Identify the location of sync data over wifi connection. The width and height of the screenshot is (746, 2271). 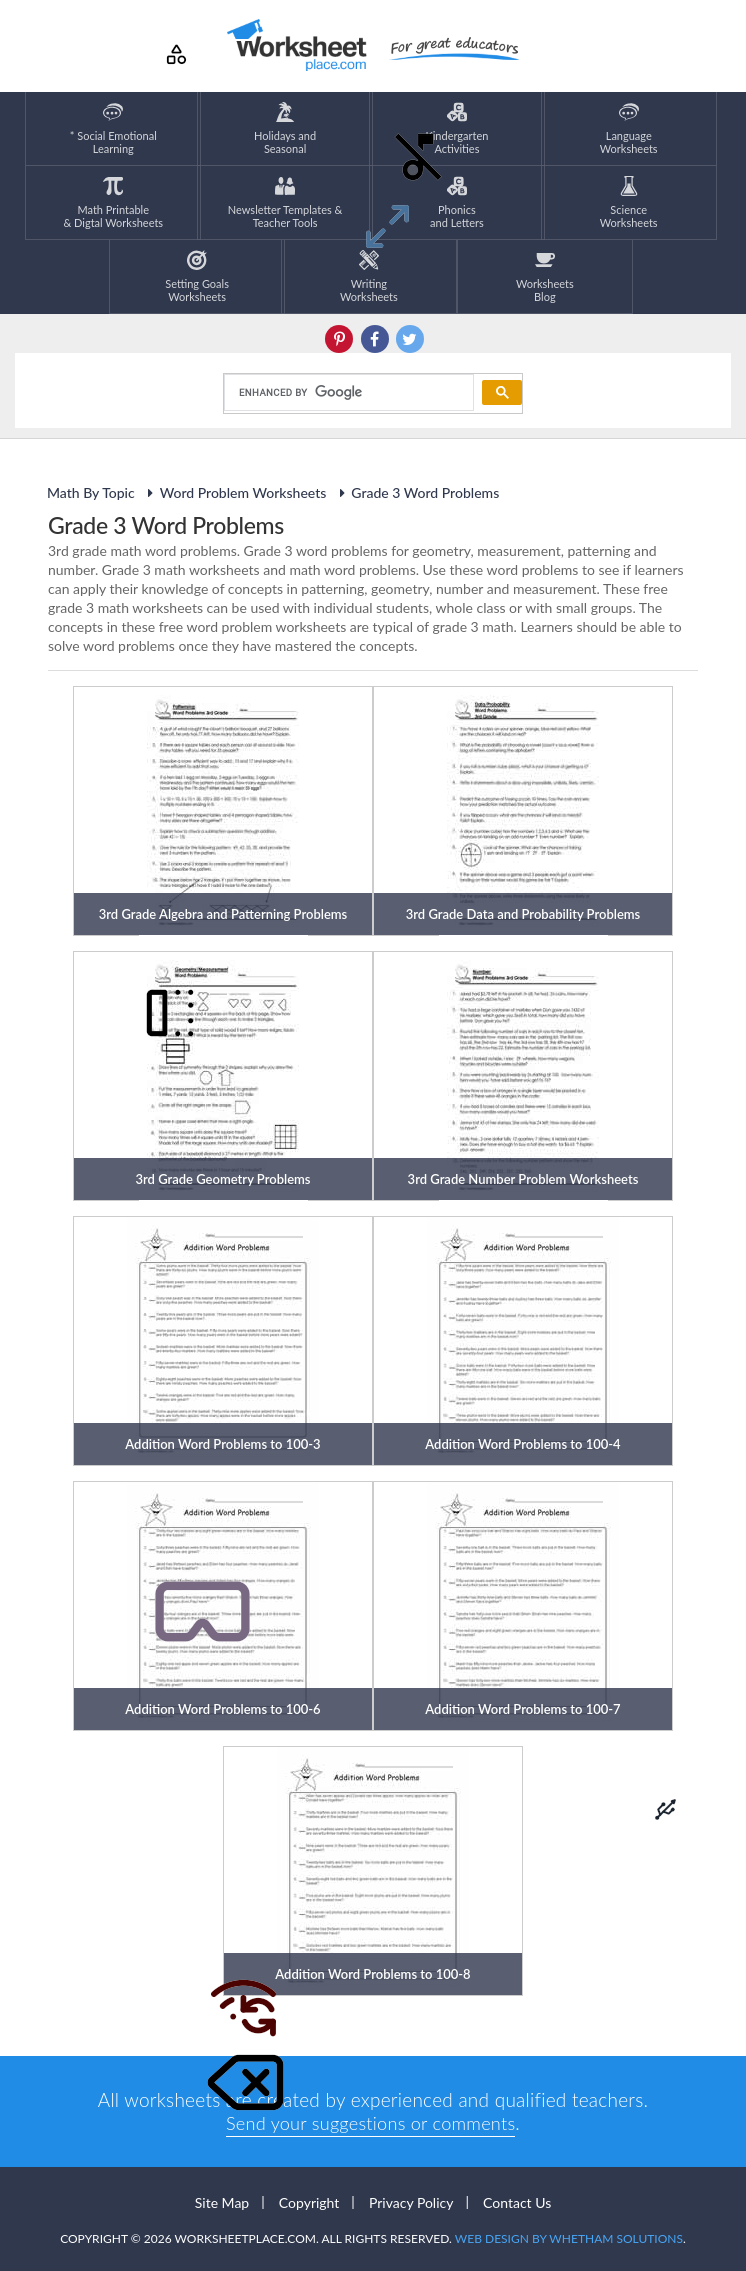
(243, 2003).